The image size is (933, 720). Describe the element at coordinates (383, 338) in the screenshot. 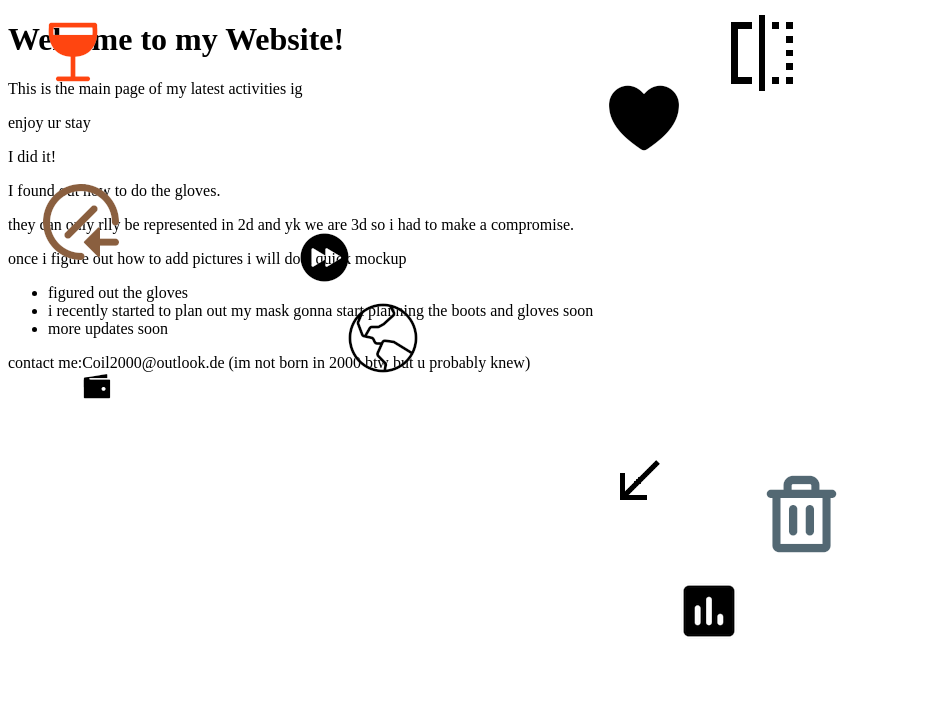

I see `switch to international or global settings` at that location.